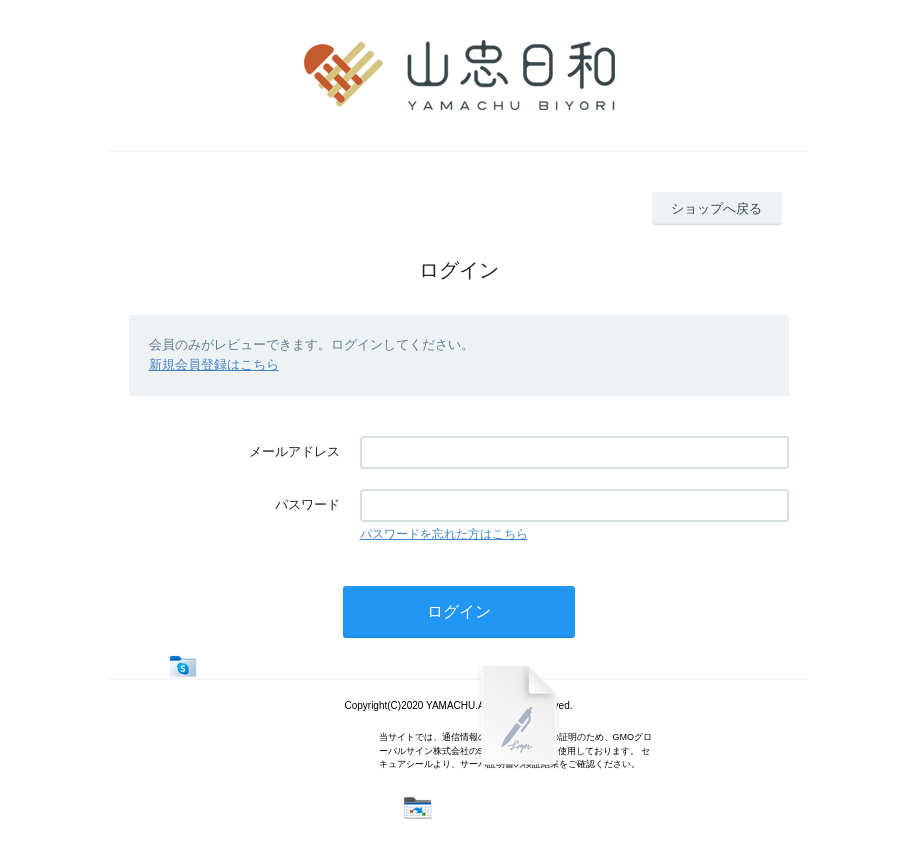 Image resolution: width=917 pixels, height=849 pixels. What do you see at coordinates (417, 808) in the screenshot?
I see `open folder containing scheduled items` at bounding box center [417, 808].